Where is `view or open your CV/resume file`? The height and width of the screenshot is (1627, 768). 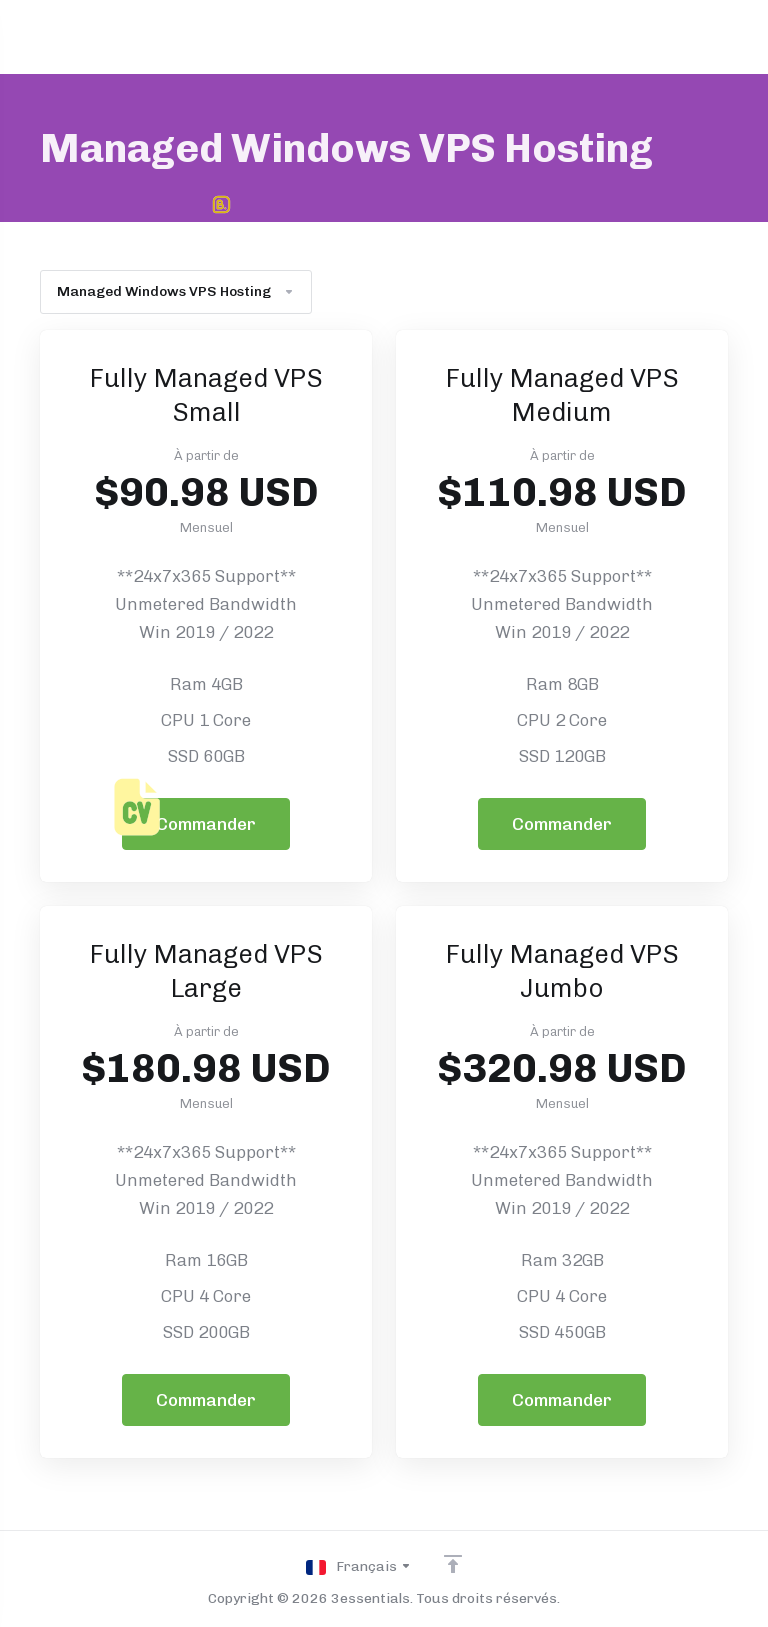
view or open your CV/resume file is located at coordinates (137, 807).